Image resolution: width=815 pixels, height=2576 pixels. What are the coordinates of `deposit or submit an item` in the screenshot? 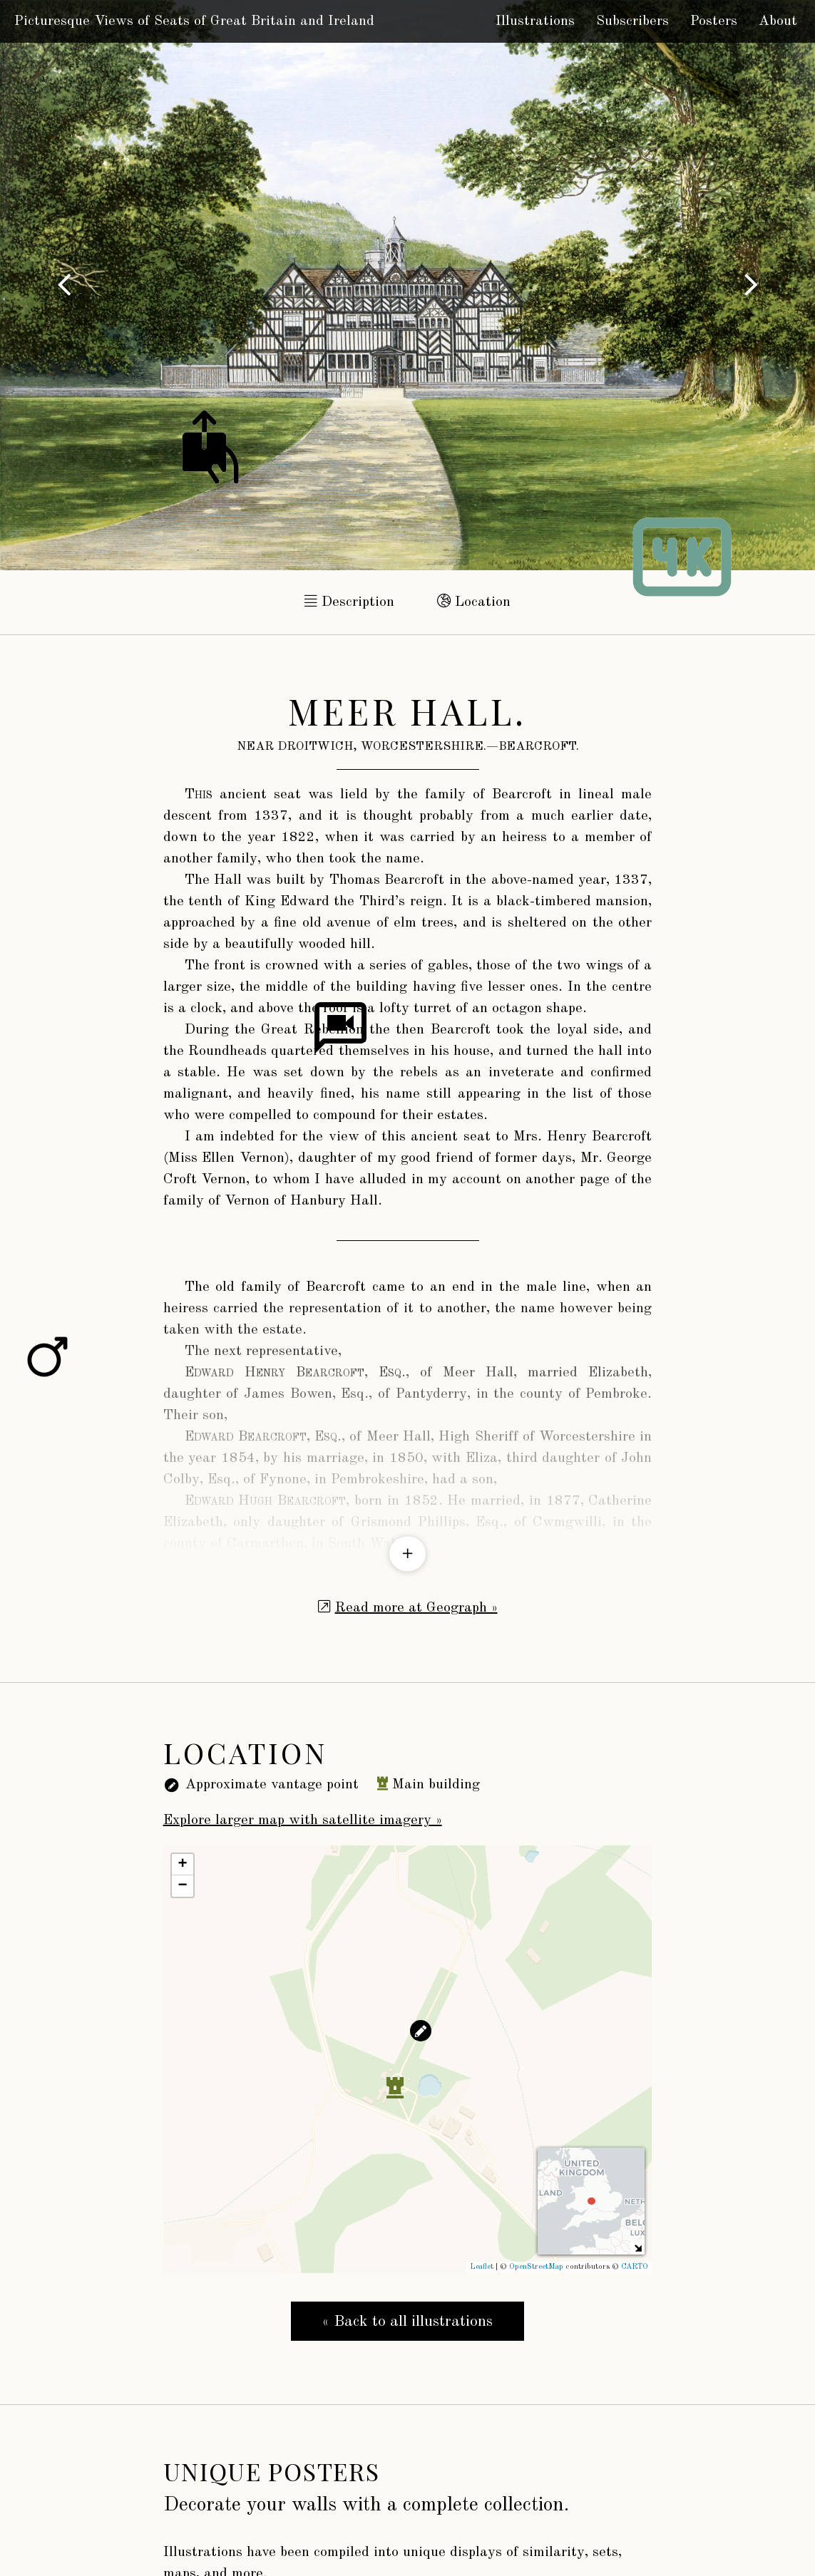 It's located at (207, 447).